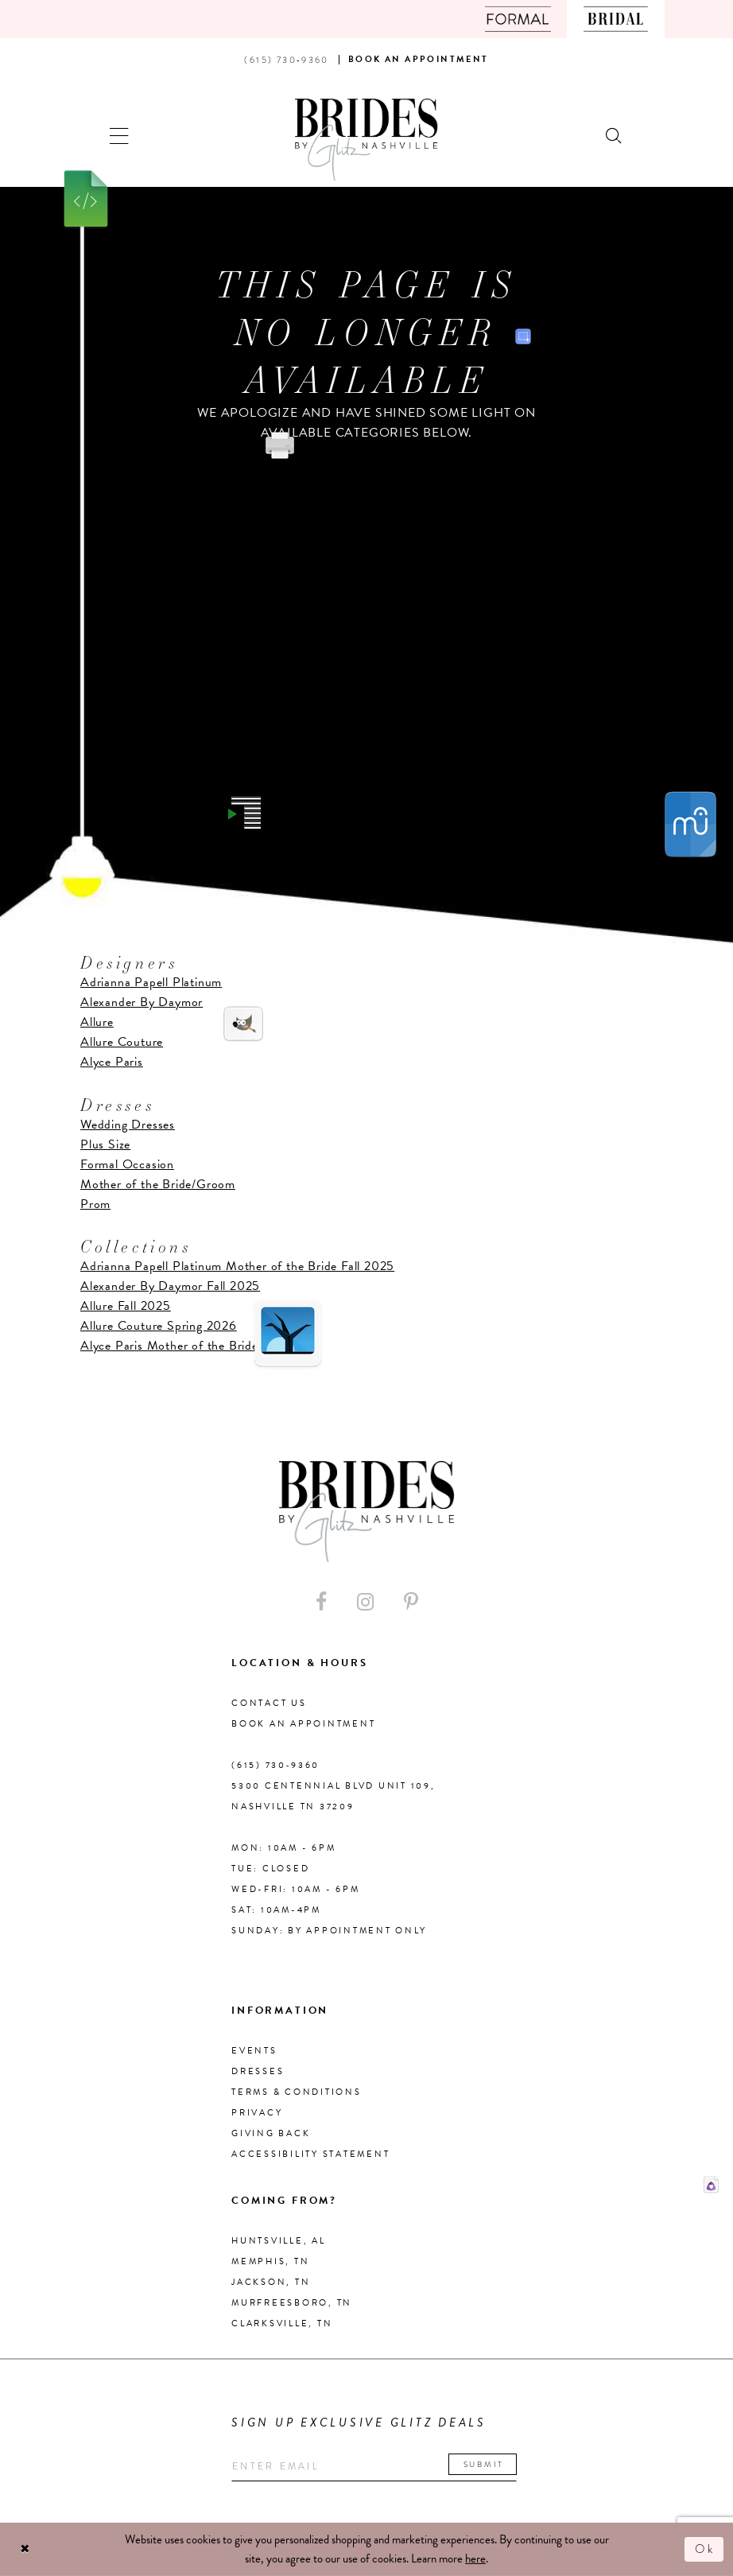  Describe the element at coordinates (690, 824) in the screenshot. I see `open a MuseScore 3 music notation file` at that location.